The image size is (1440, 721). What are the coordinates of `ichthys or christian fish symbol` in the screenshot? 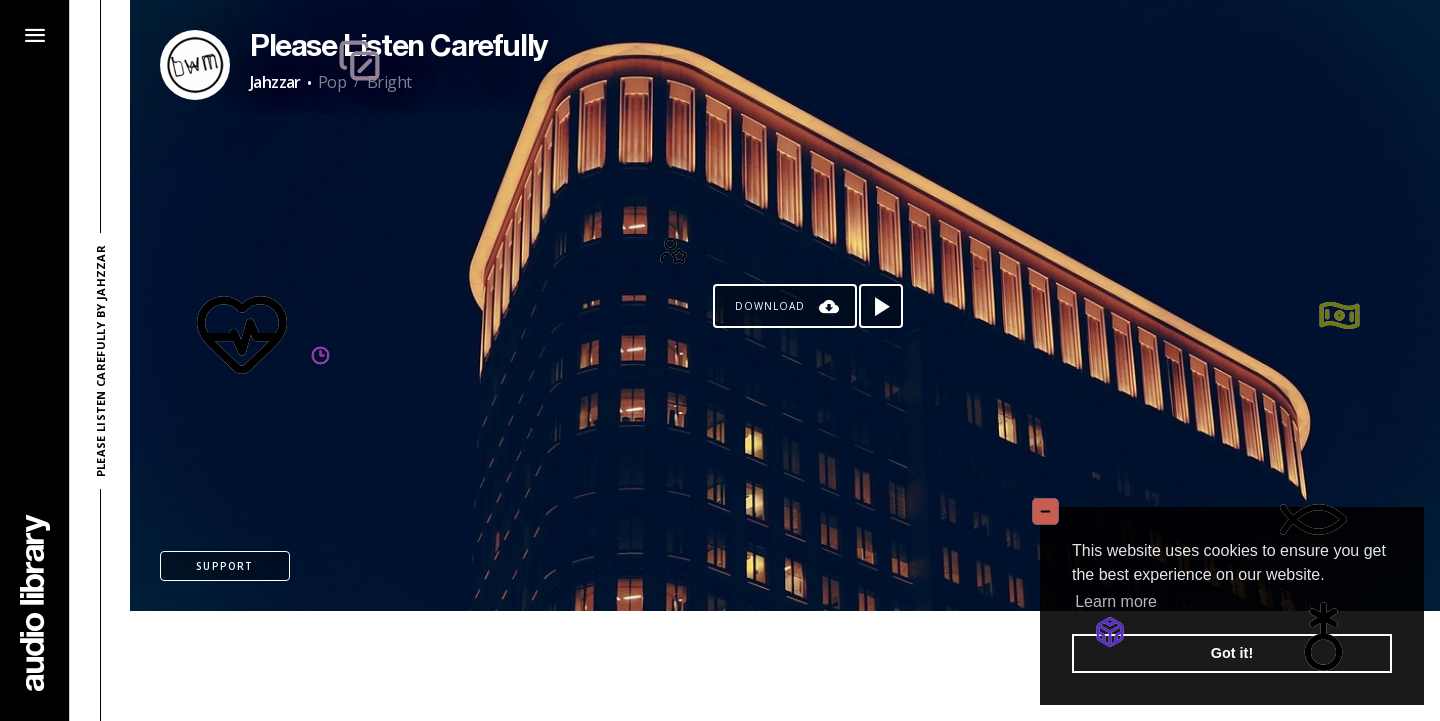 It's located at (1313, 519).